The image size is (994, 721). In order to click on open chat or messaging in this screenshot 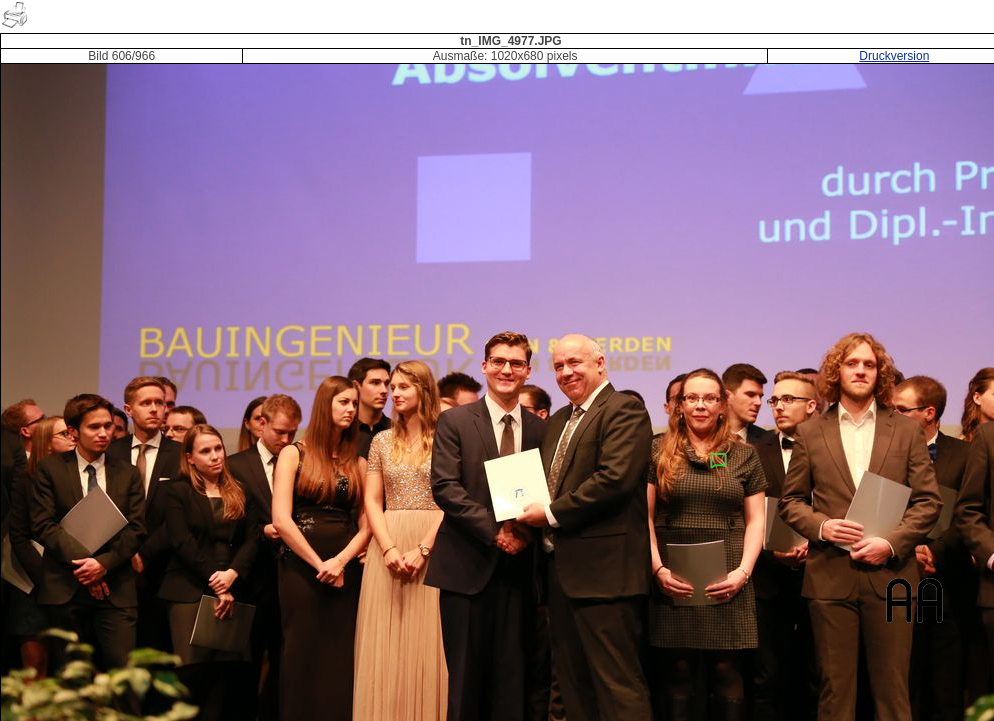, I will do `click(718, 460)`.